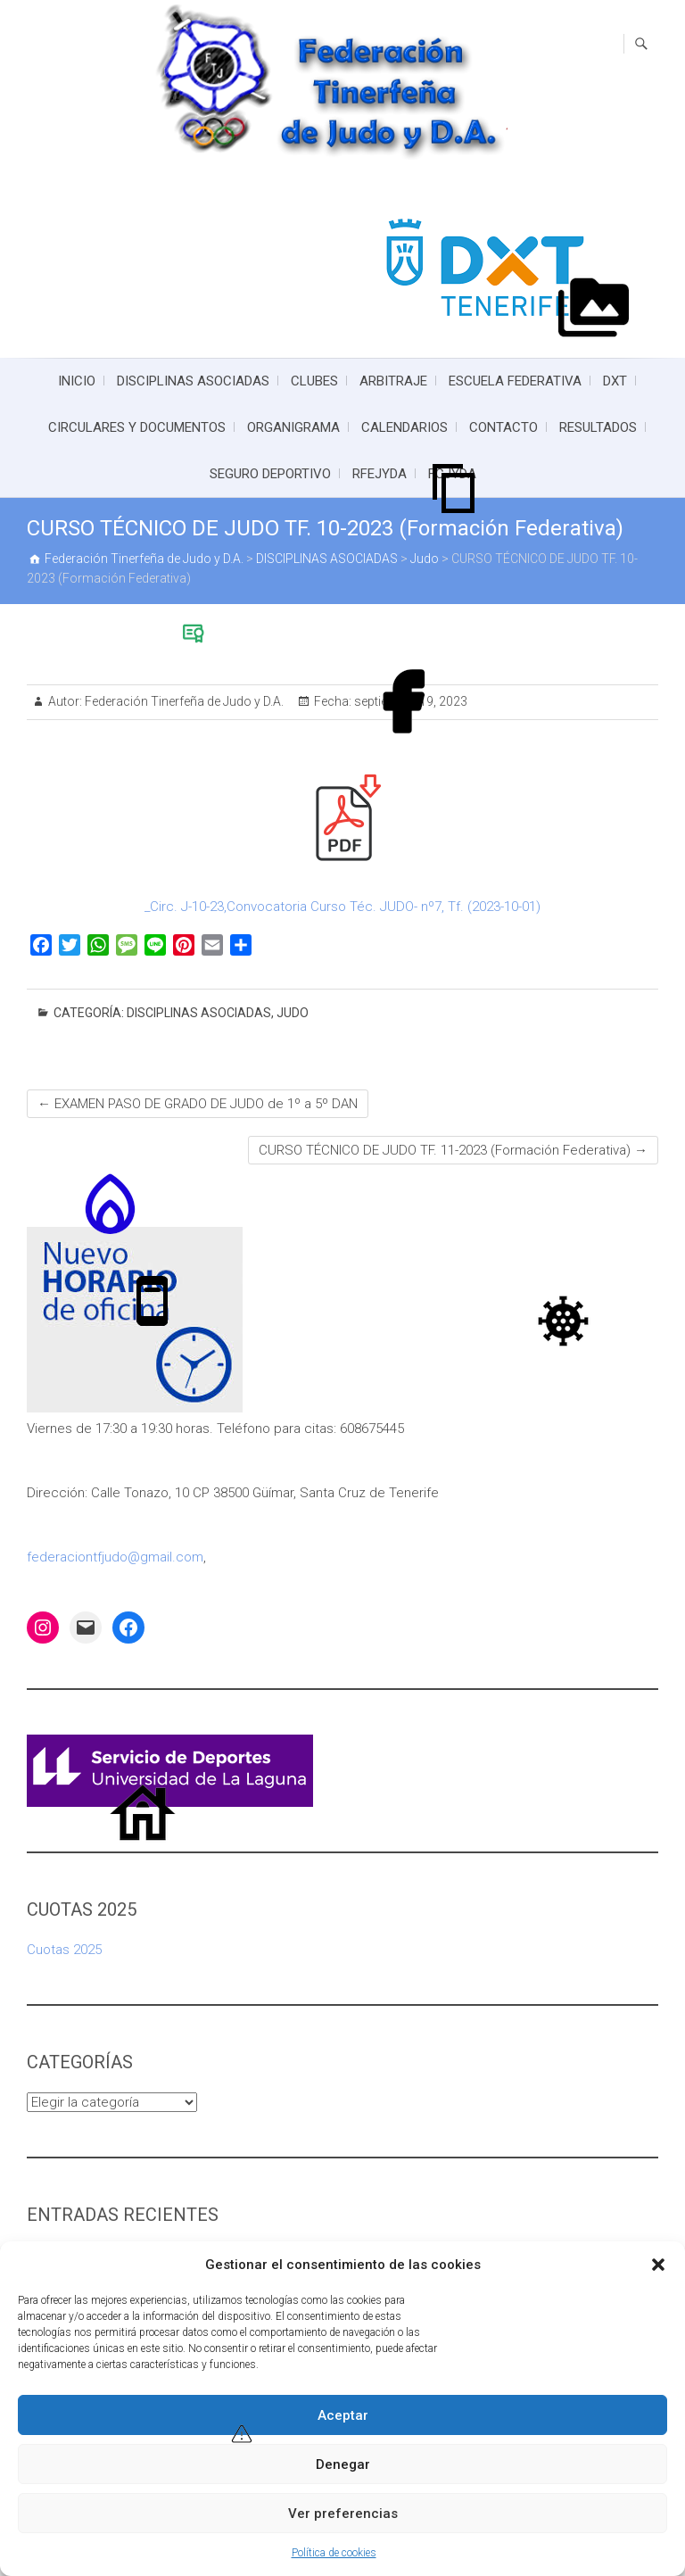  Describe the element at coordinates (153, 1301) in the screenshot. I see `manage mobile ad placements` at that location.